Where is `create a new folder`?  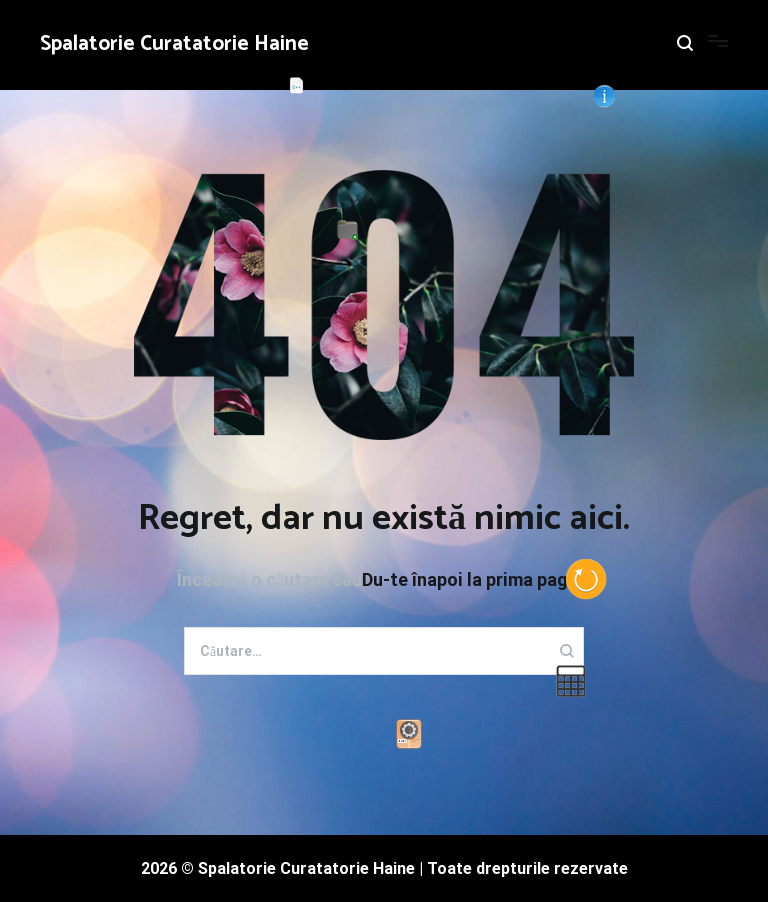
create a new folder is located at coordinates (347, 229).